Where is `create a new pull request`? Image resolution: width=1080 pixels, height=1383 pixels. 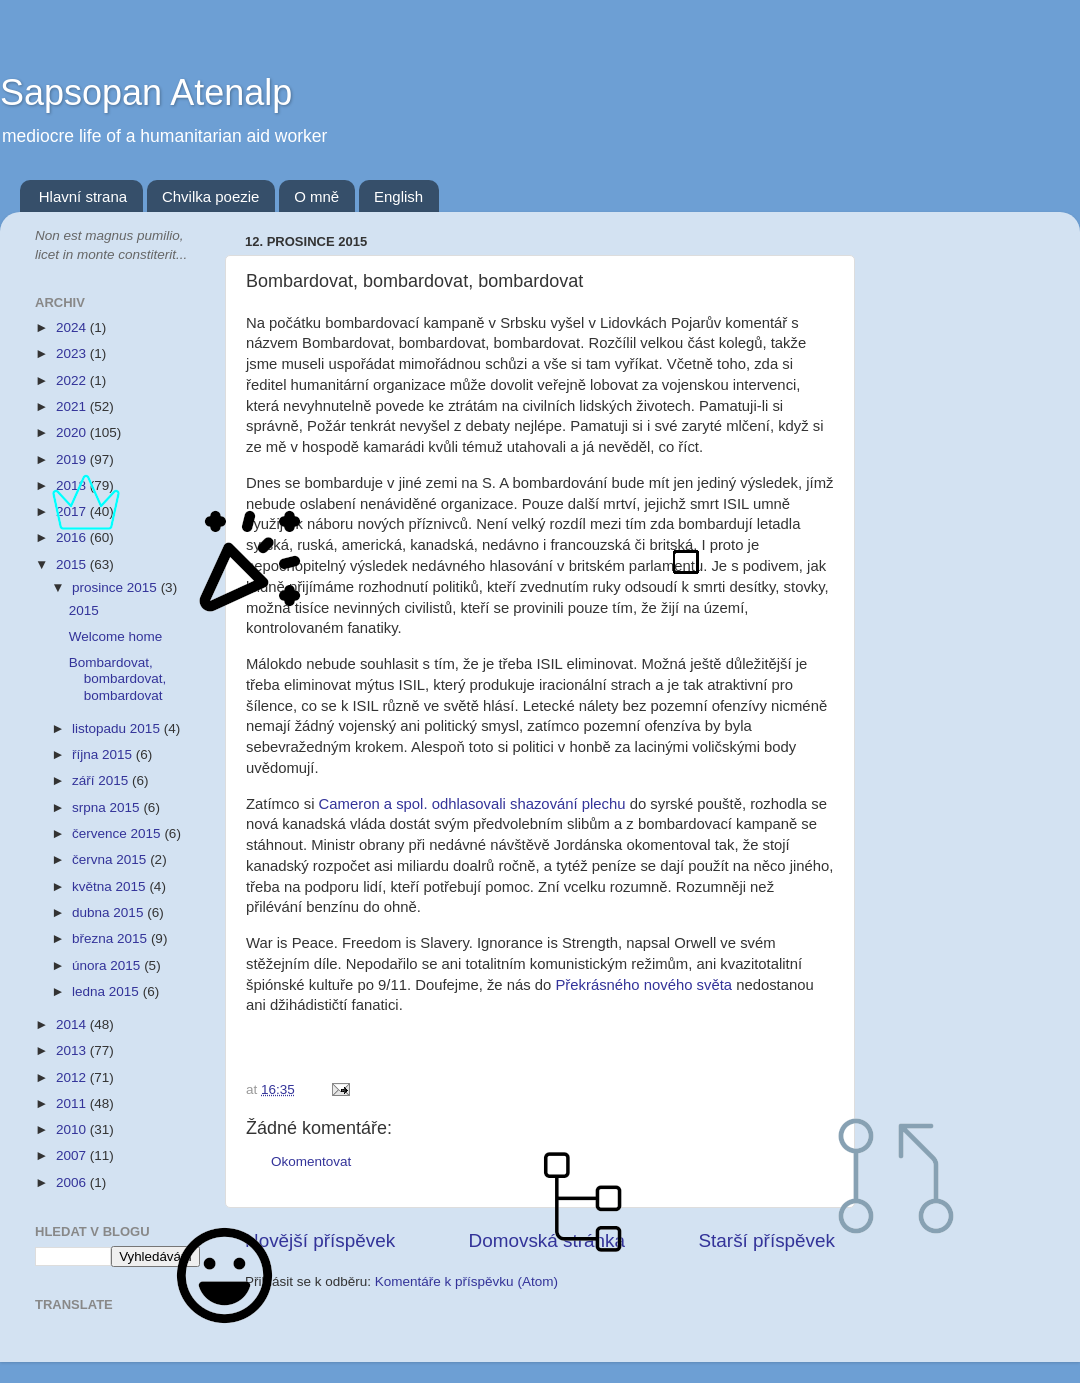
create a new pull request is located at coordinates (891, 1176).